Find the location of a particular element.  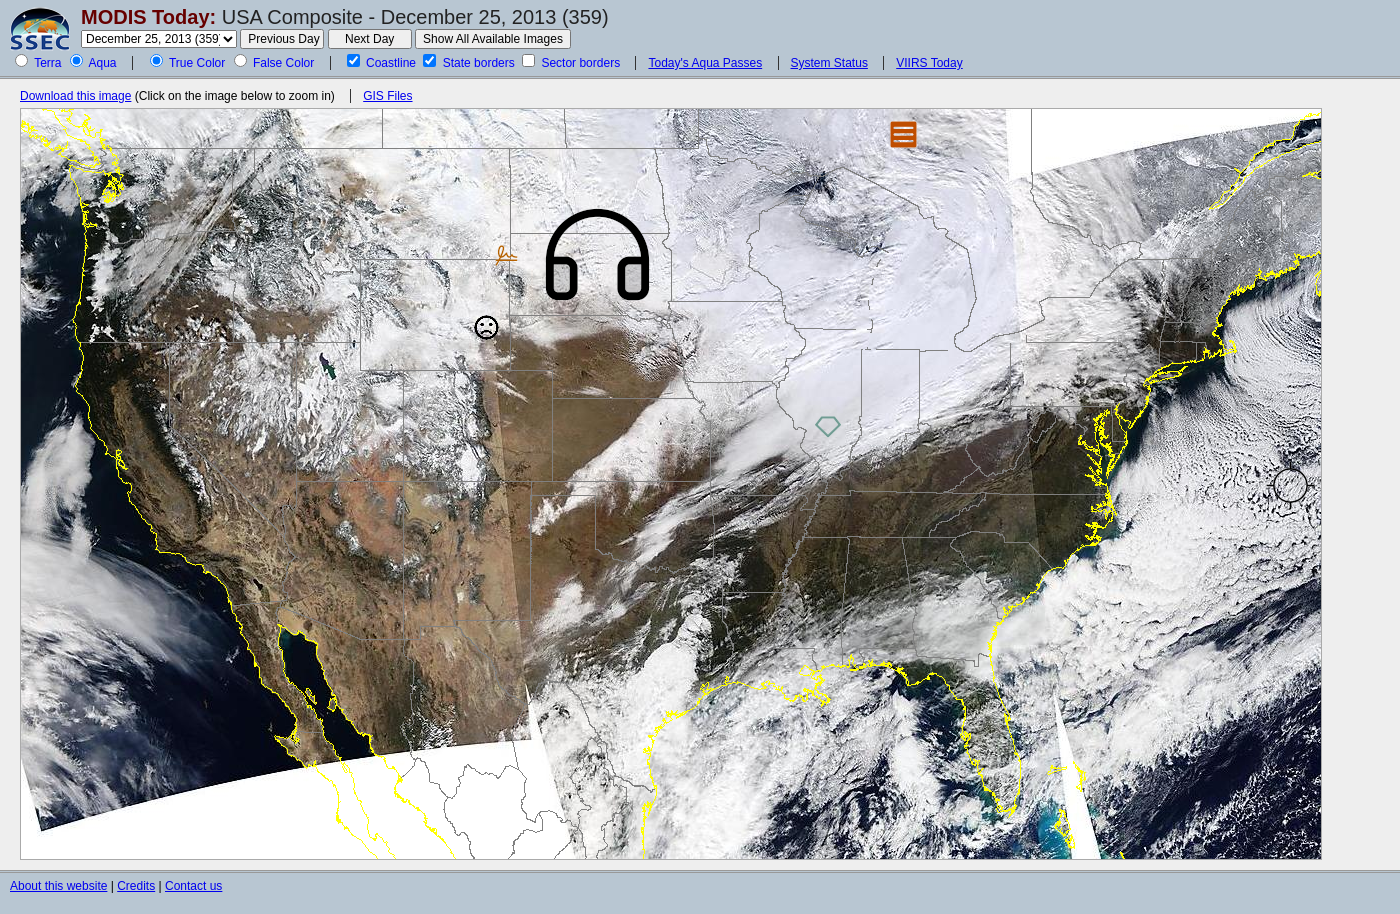

rate your experience as negative is located at coordinates (486, 327).